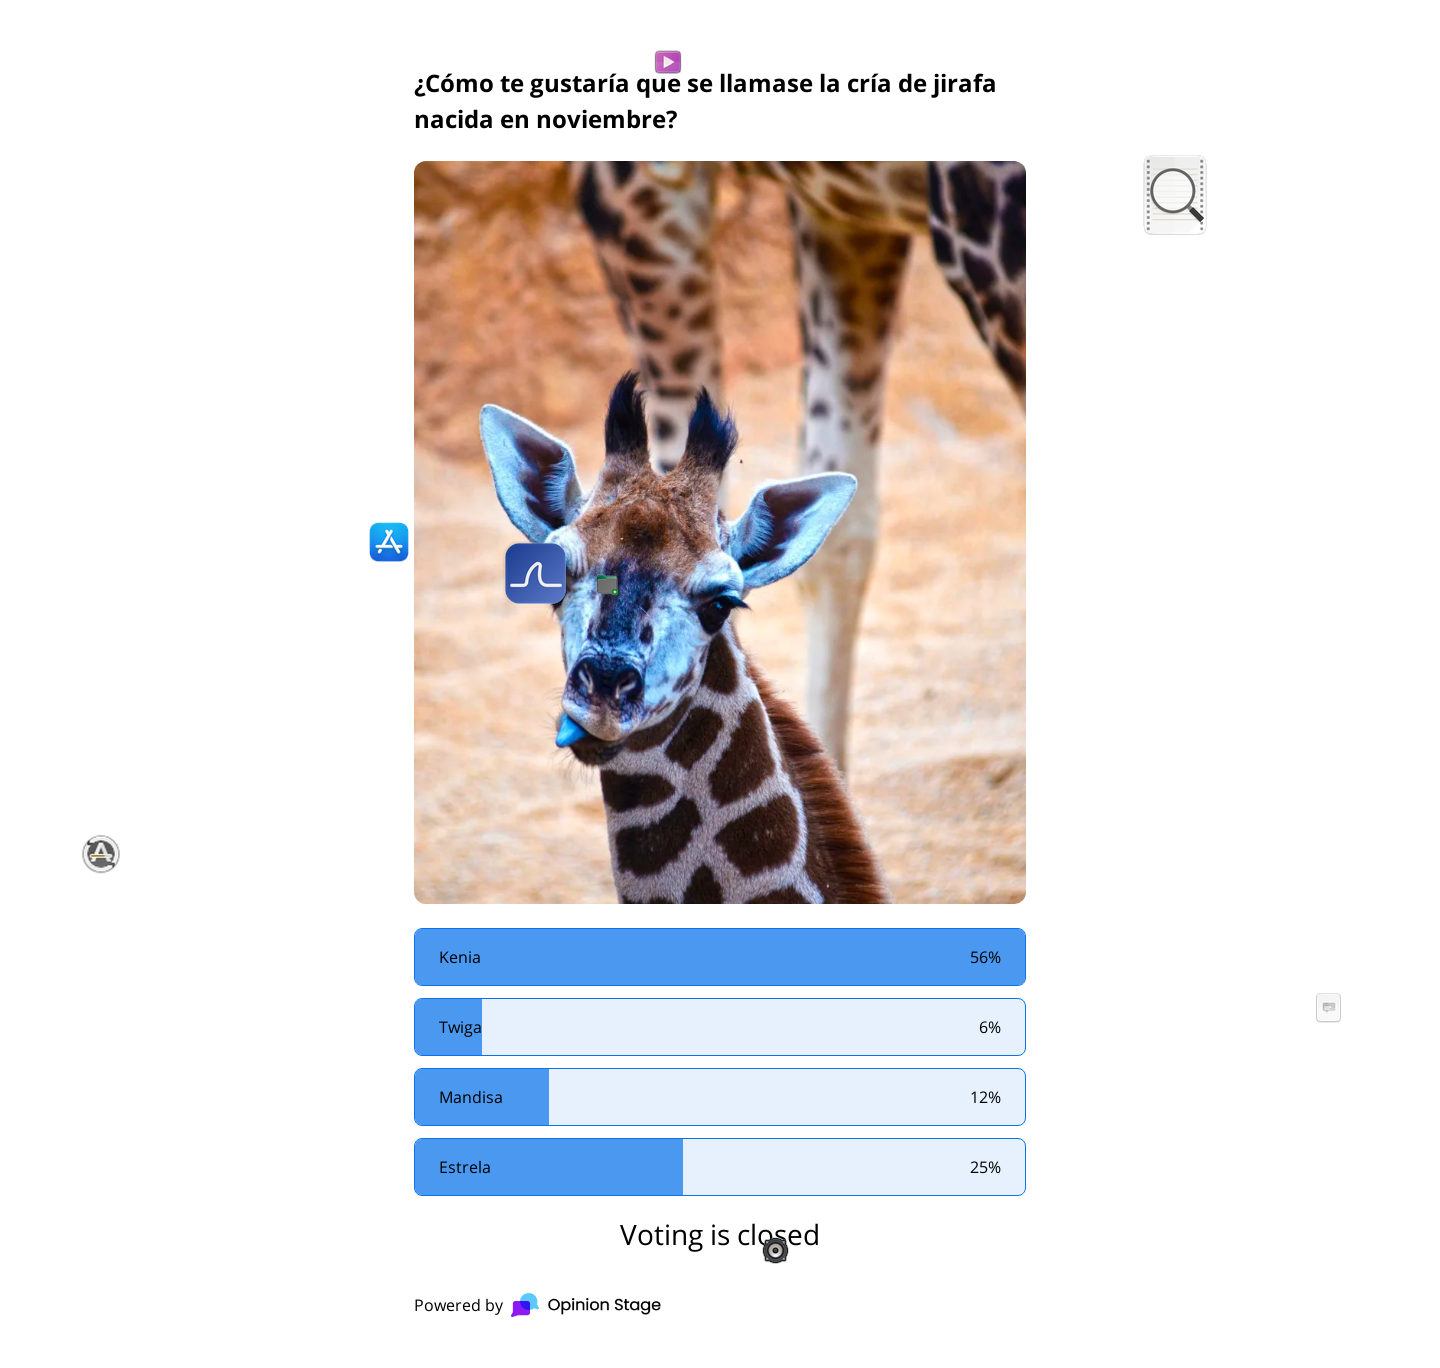 This screenshot has width=1440, height=1368. What do you see at coordinates (775, 1250) in the screenshot?
I see `adjust speaker or audio output settings` at bounding box center [775, 1250].